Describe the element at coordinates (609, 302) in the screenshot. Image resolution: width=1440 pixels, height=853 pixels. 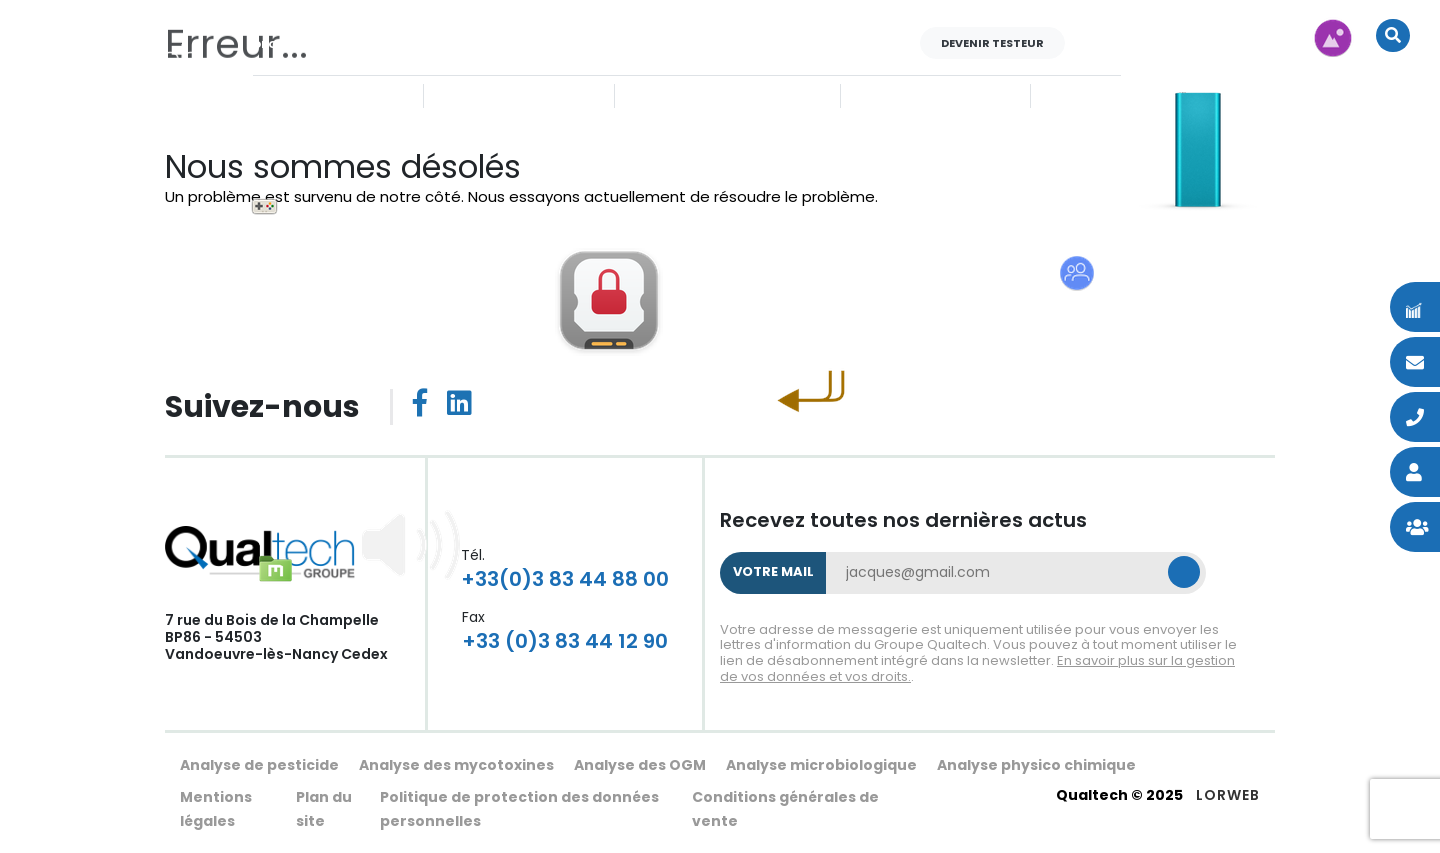
I see `access encryption and security settings` at that location.